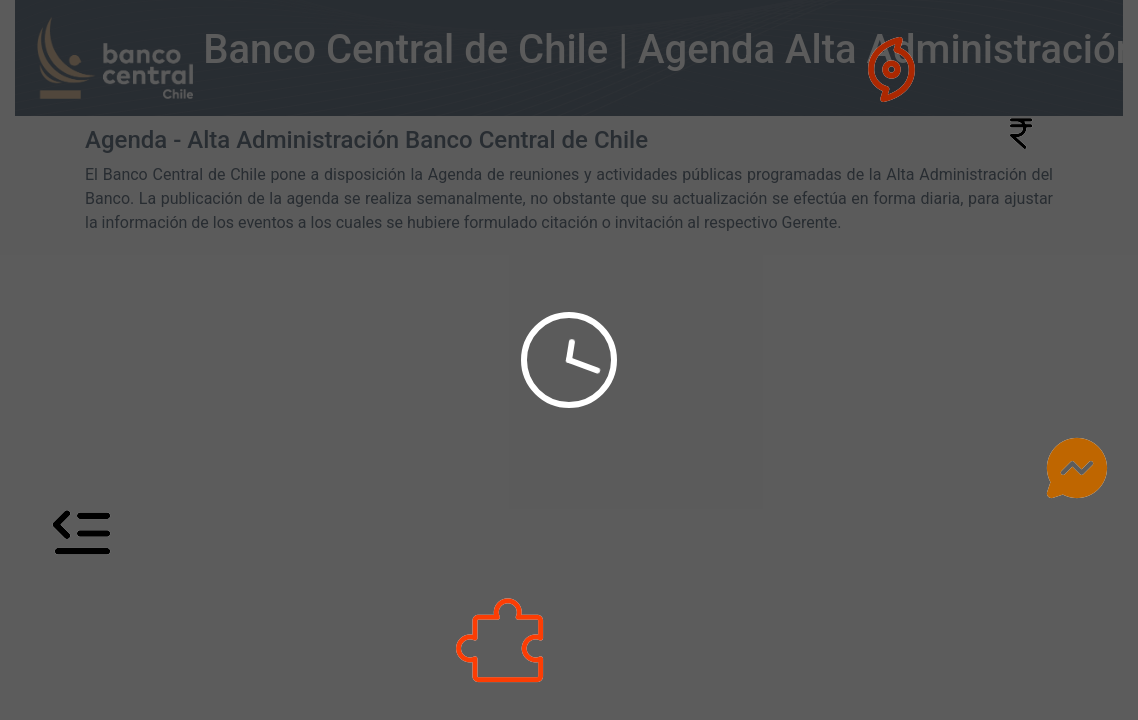 This screenshot has width=1138, height=720. What do you see at coordinates (1020, 133) in the screenshot?
I see `view price in Indian rupees` at bounding box center [1020, 133].